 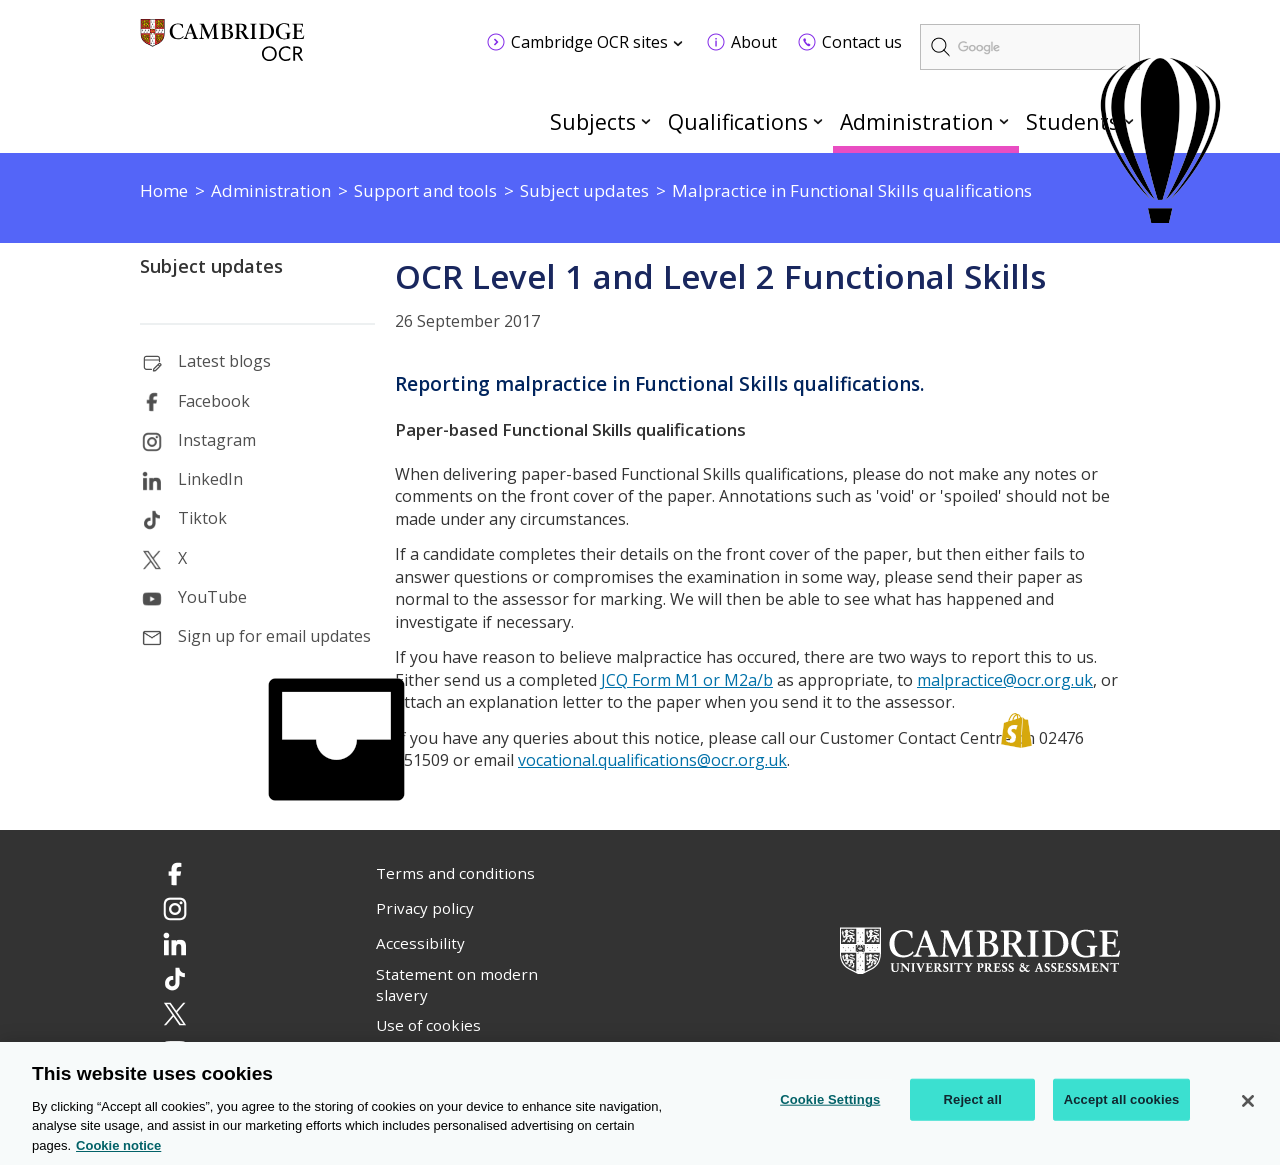 What do you see at coordinates (336, 739) in the screenshot?
I see `view your inbox messages` at bounding box center [336, 739].